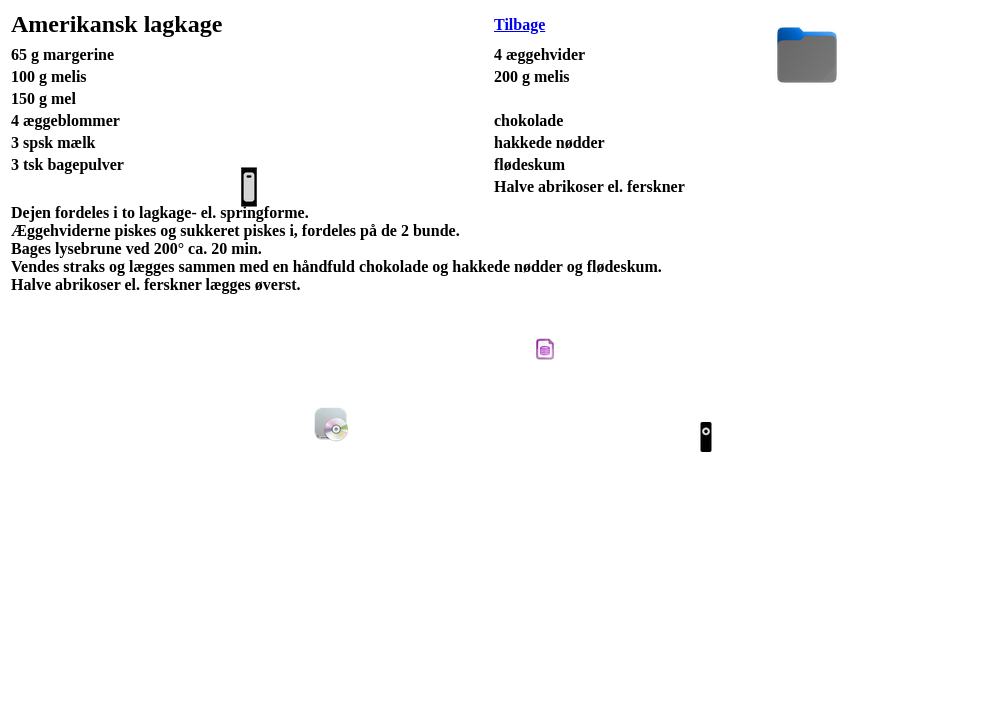  What do you see at coordinates (330, 423) in the screenshot?
I see `open the DVD player application` at bounding box center [330, 423].